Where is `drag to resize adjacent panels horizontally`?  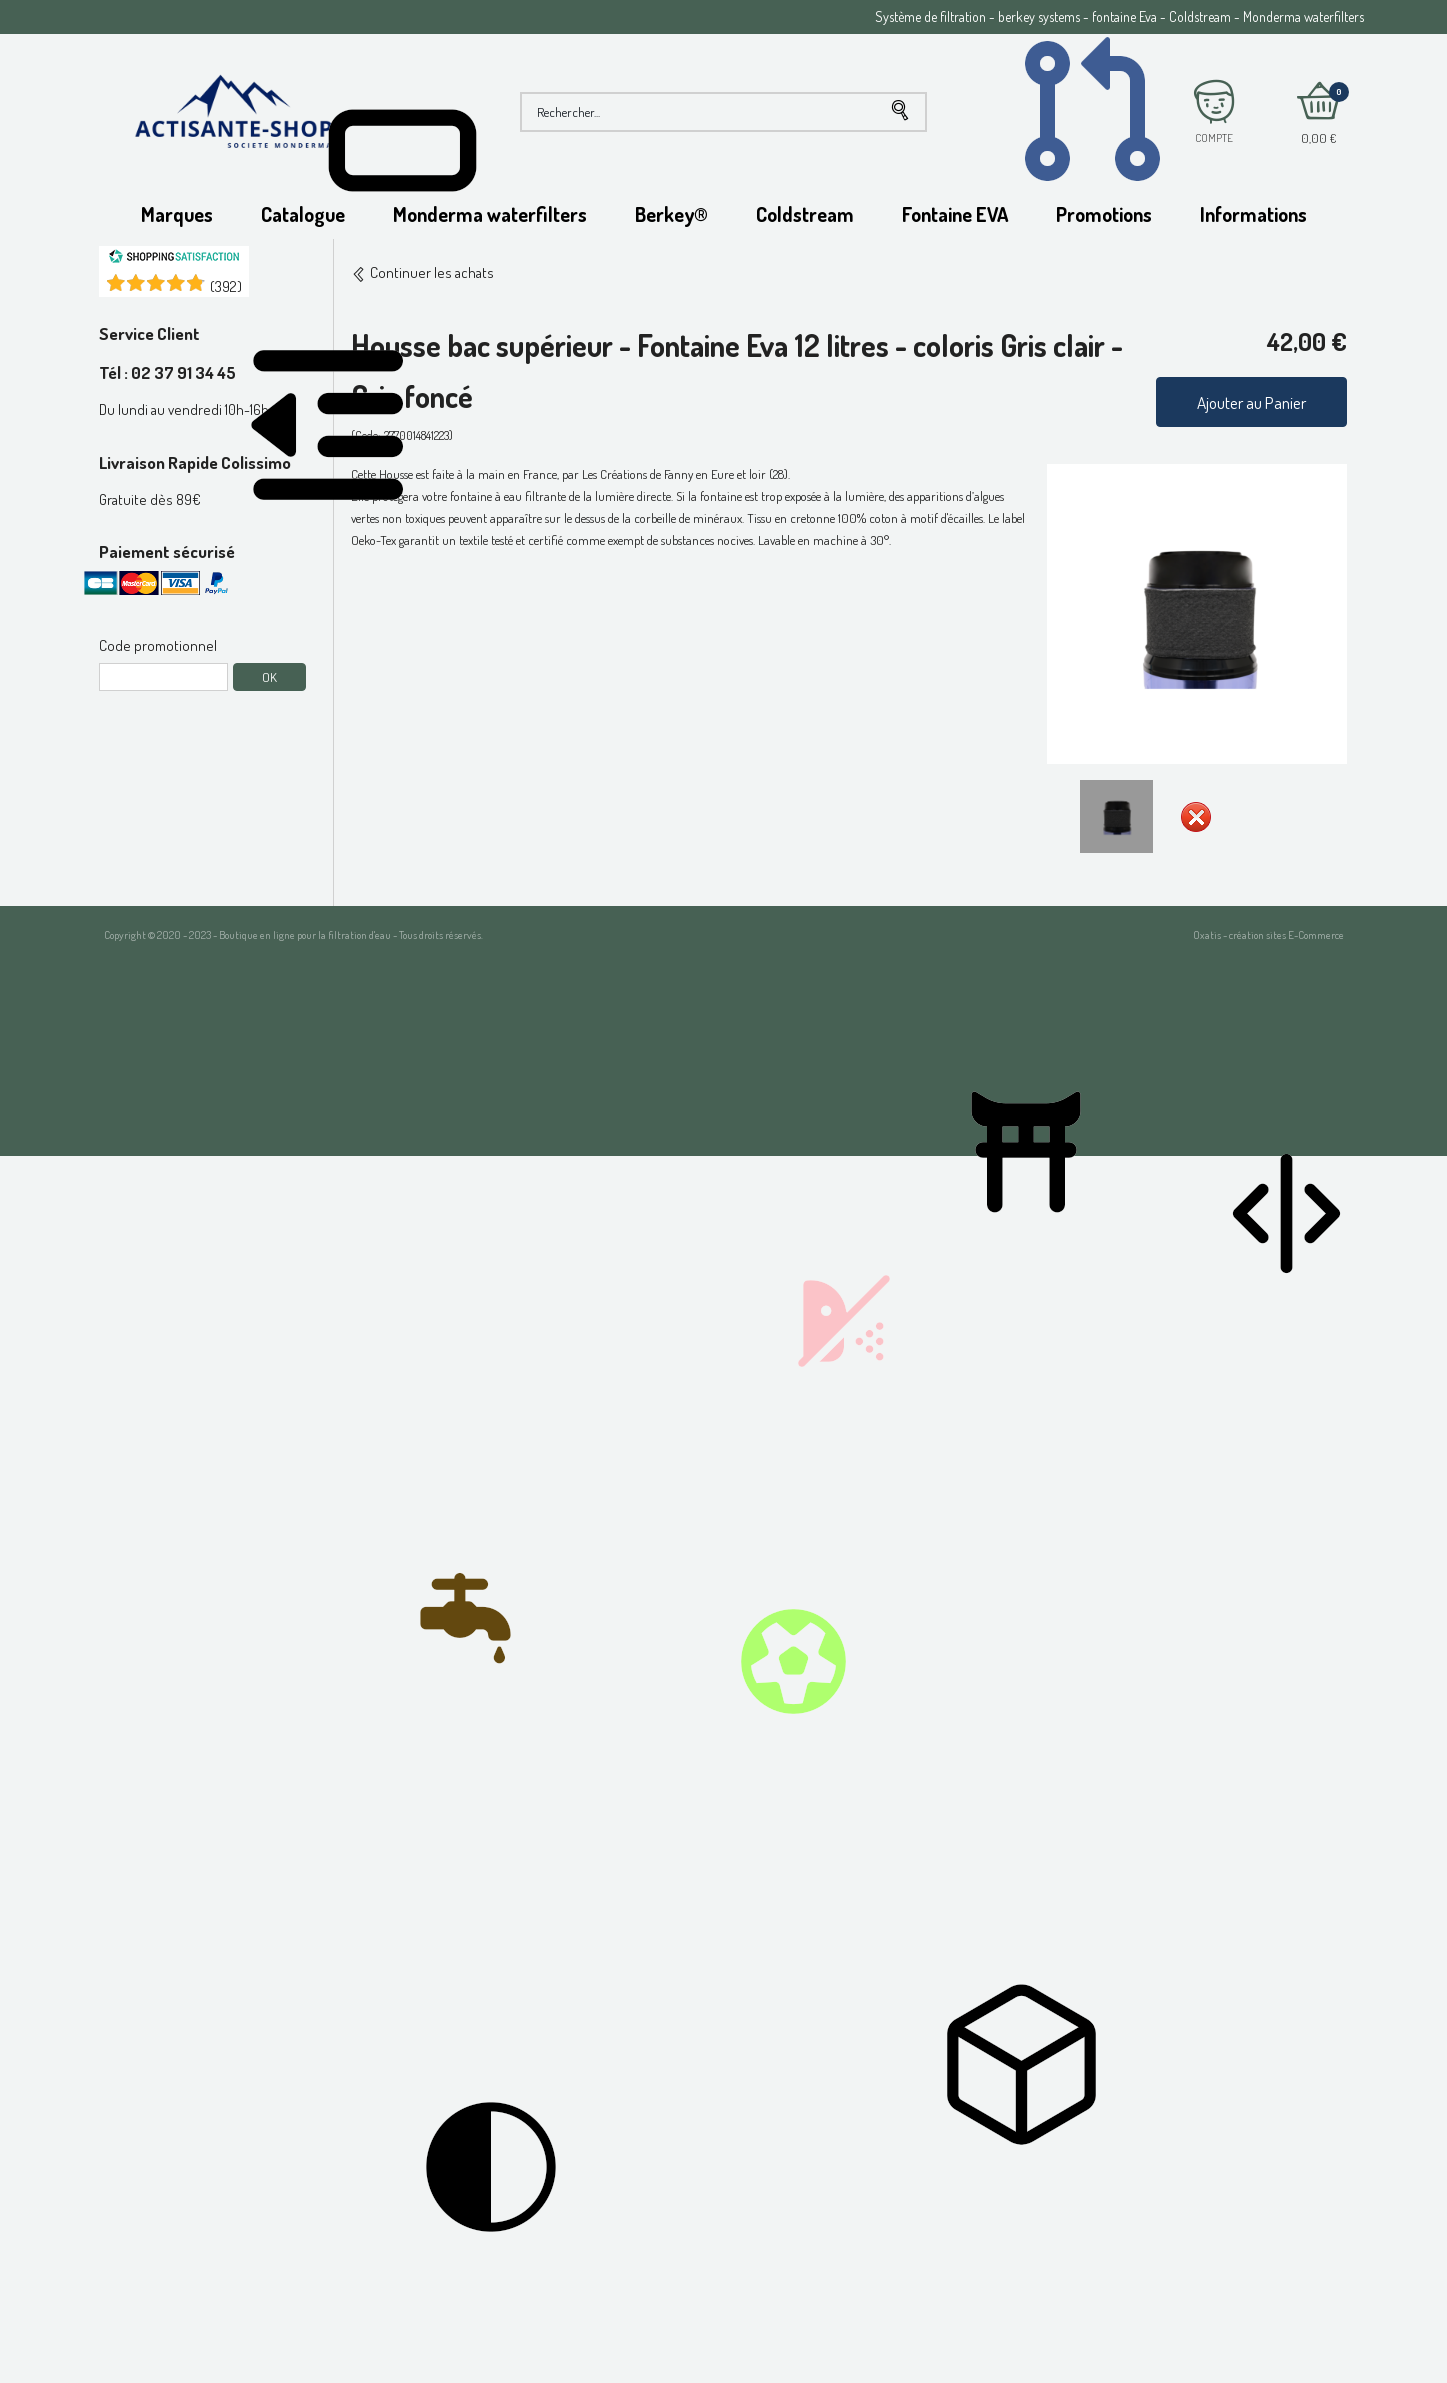
drag to resize adjacent panels horizontally is located at coordinates (1286, 1213).